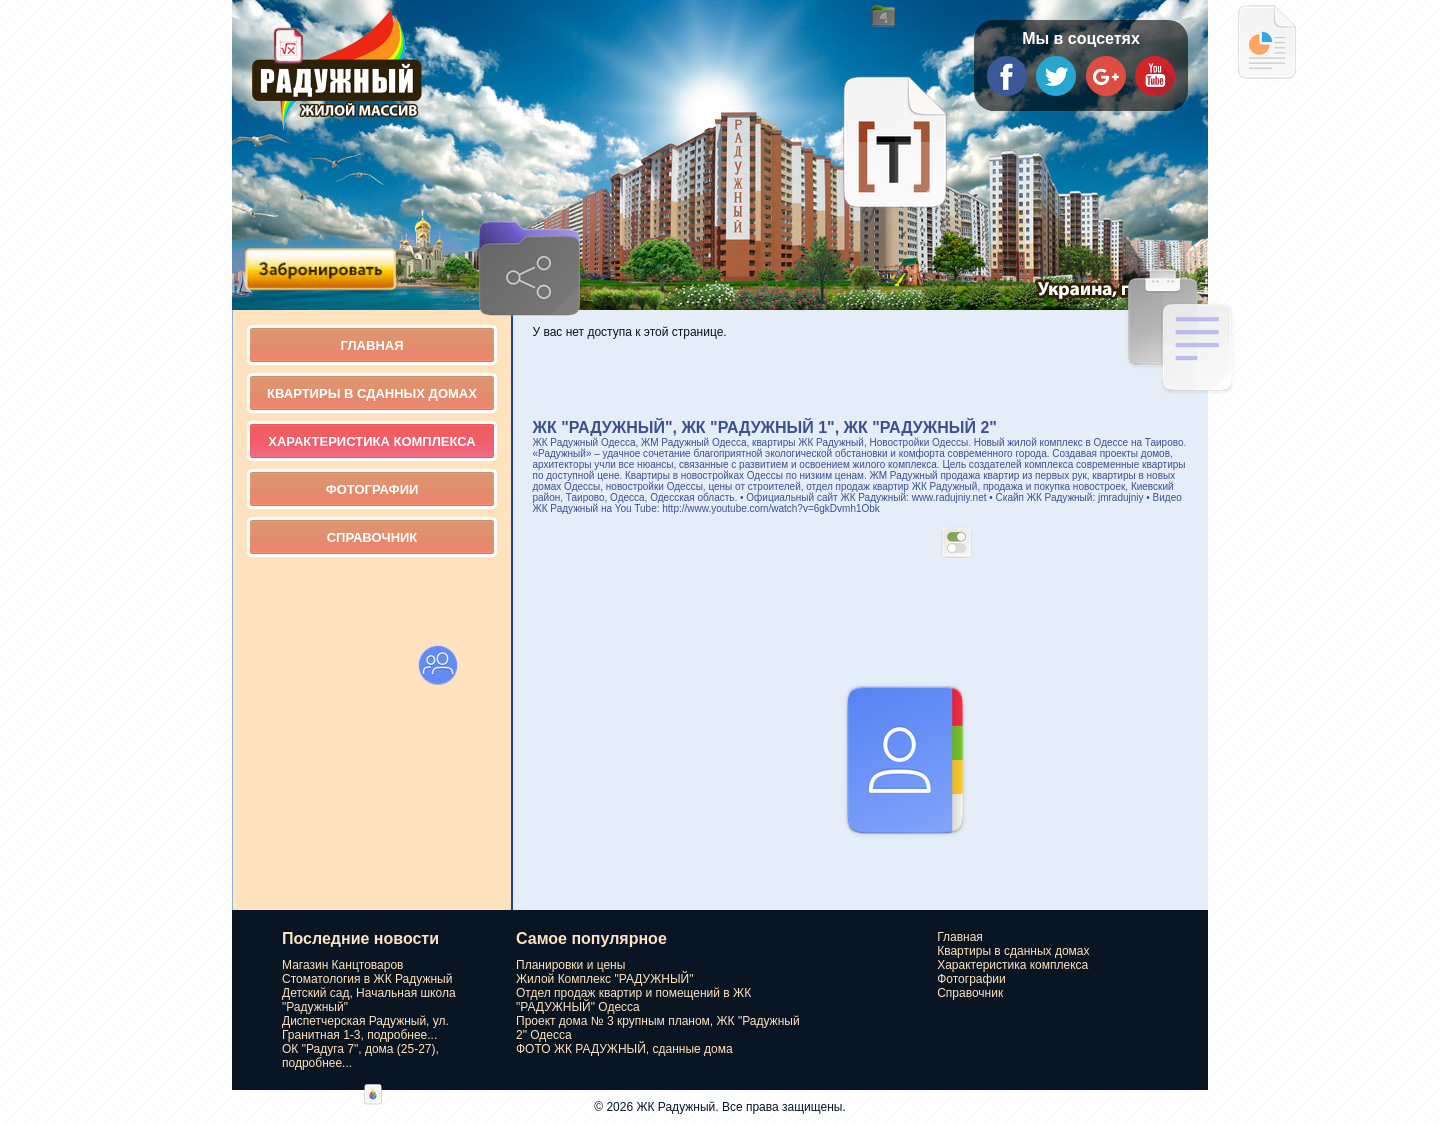 This screenshot has width=1440, height=1124. Describe the element at coordinates (956, 542) in the screenshot. I see `open system settings or preferences` at that location.